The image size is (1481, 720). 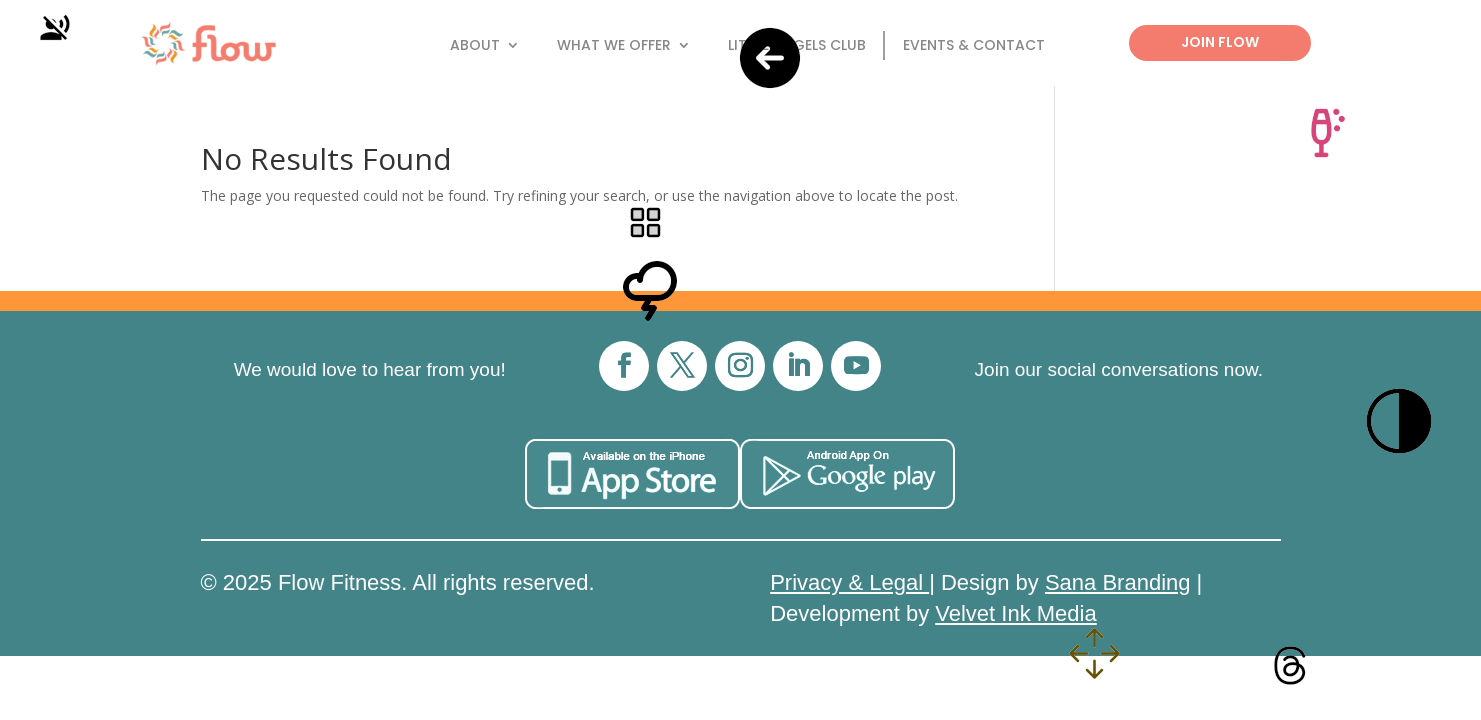 What do you see at coordinates (650, 290) in the screenshot?
I see `indicates thunderstorm or severe weather conditions` at bounding box center [650, 290].